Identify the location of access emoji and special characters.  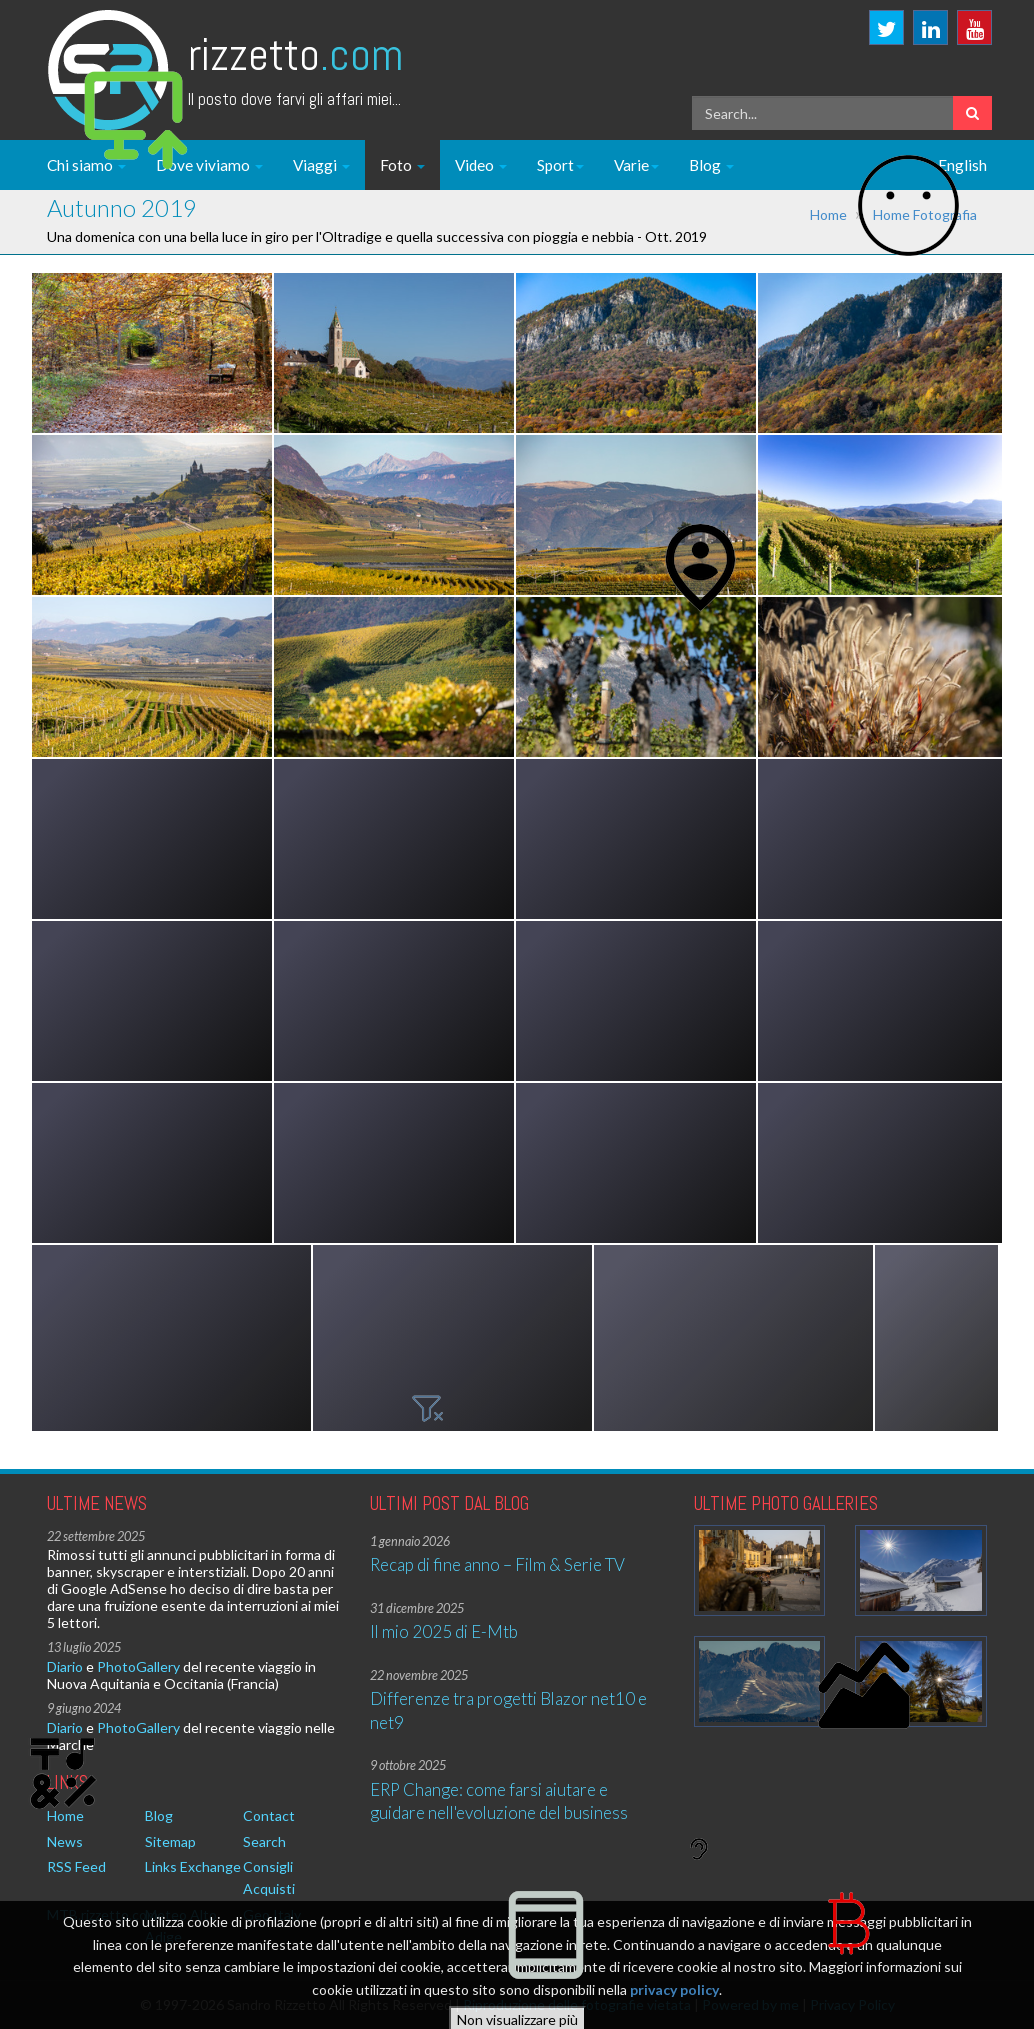
(62, 1773).